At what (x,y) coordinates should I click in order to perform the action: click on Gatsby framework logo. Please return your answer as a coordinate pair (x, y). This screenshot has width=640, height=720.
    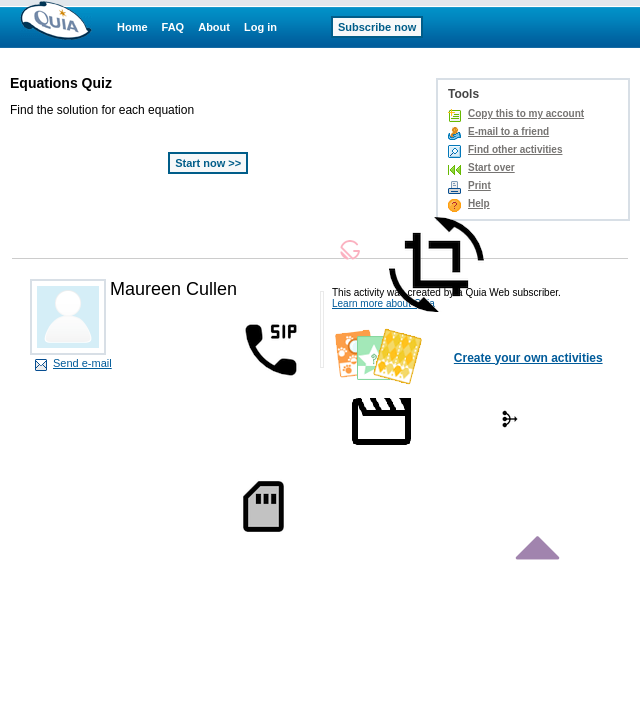
    Looking at the image, I should click on (350, 250).